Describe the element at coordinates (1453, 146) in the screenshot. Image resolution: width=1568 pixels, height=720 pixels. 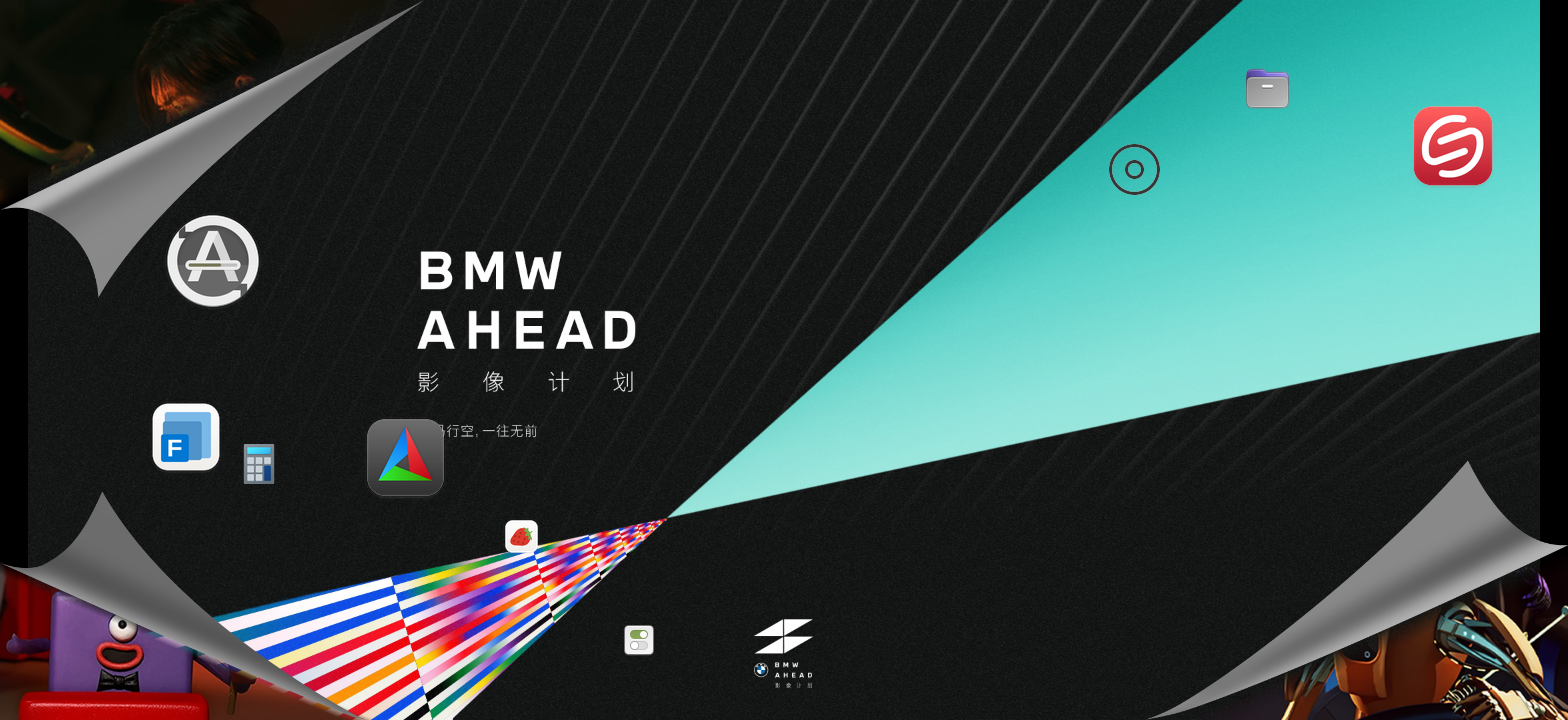
I see `open smash file transfer app` at that location.